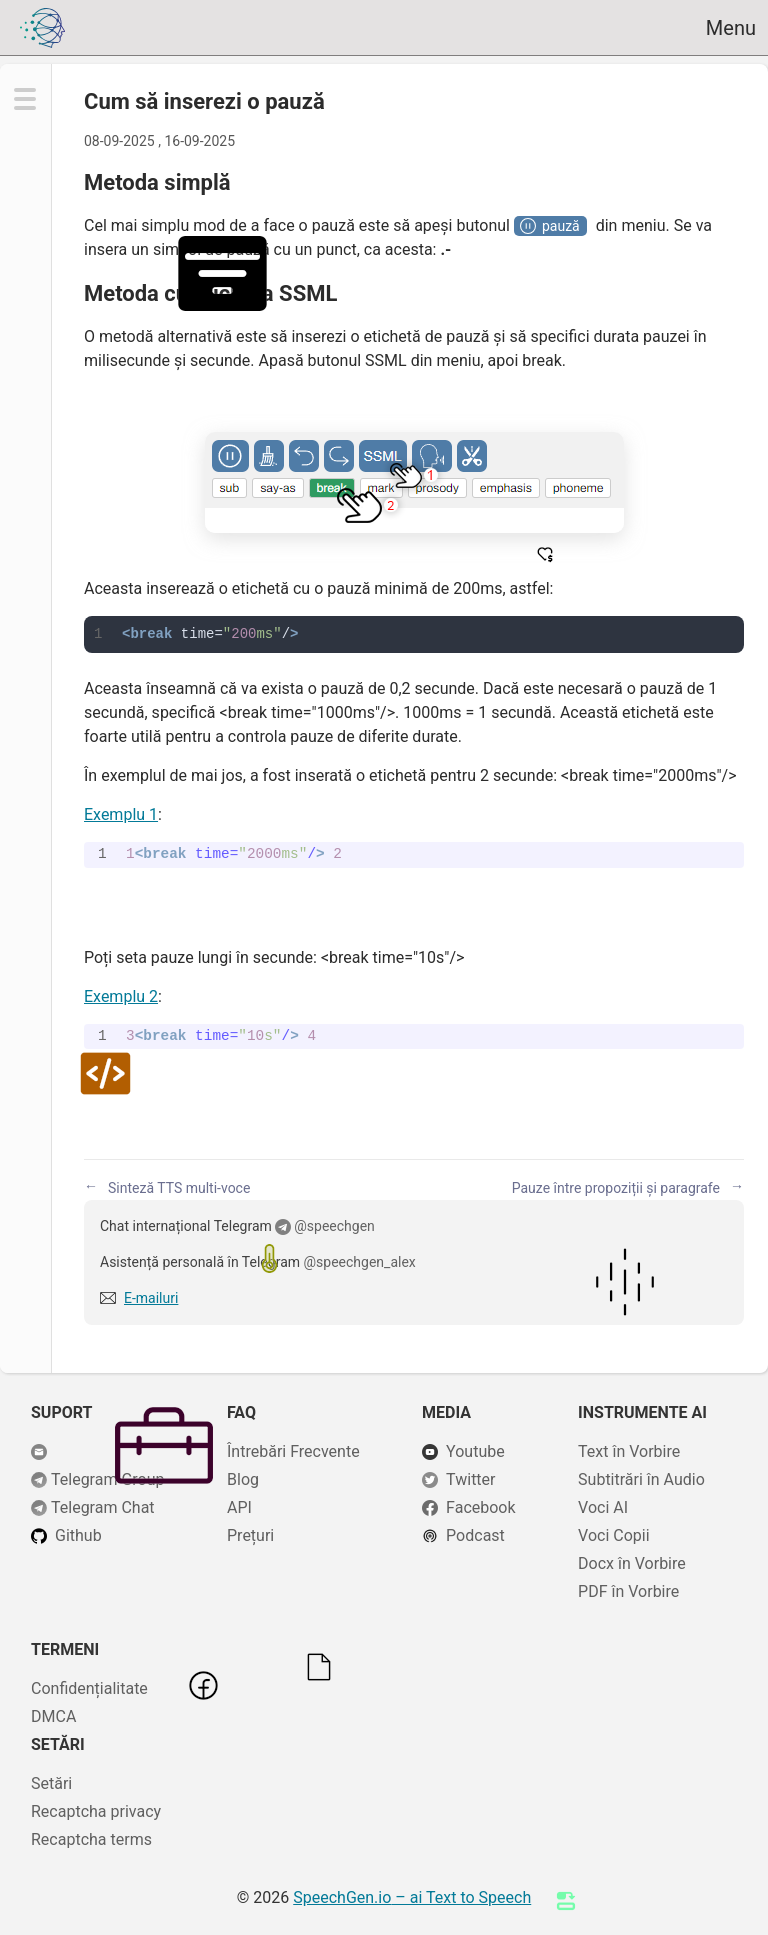  Describe the element at coordinates (566, 1901) in the screenshot. I see `view predecessor tasks in a workflow` at that location.